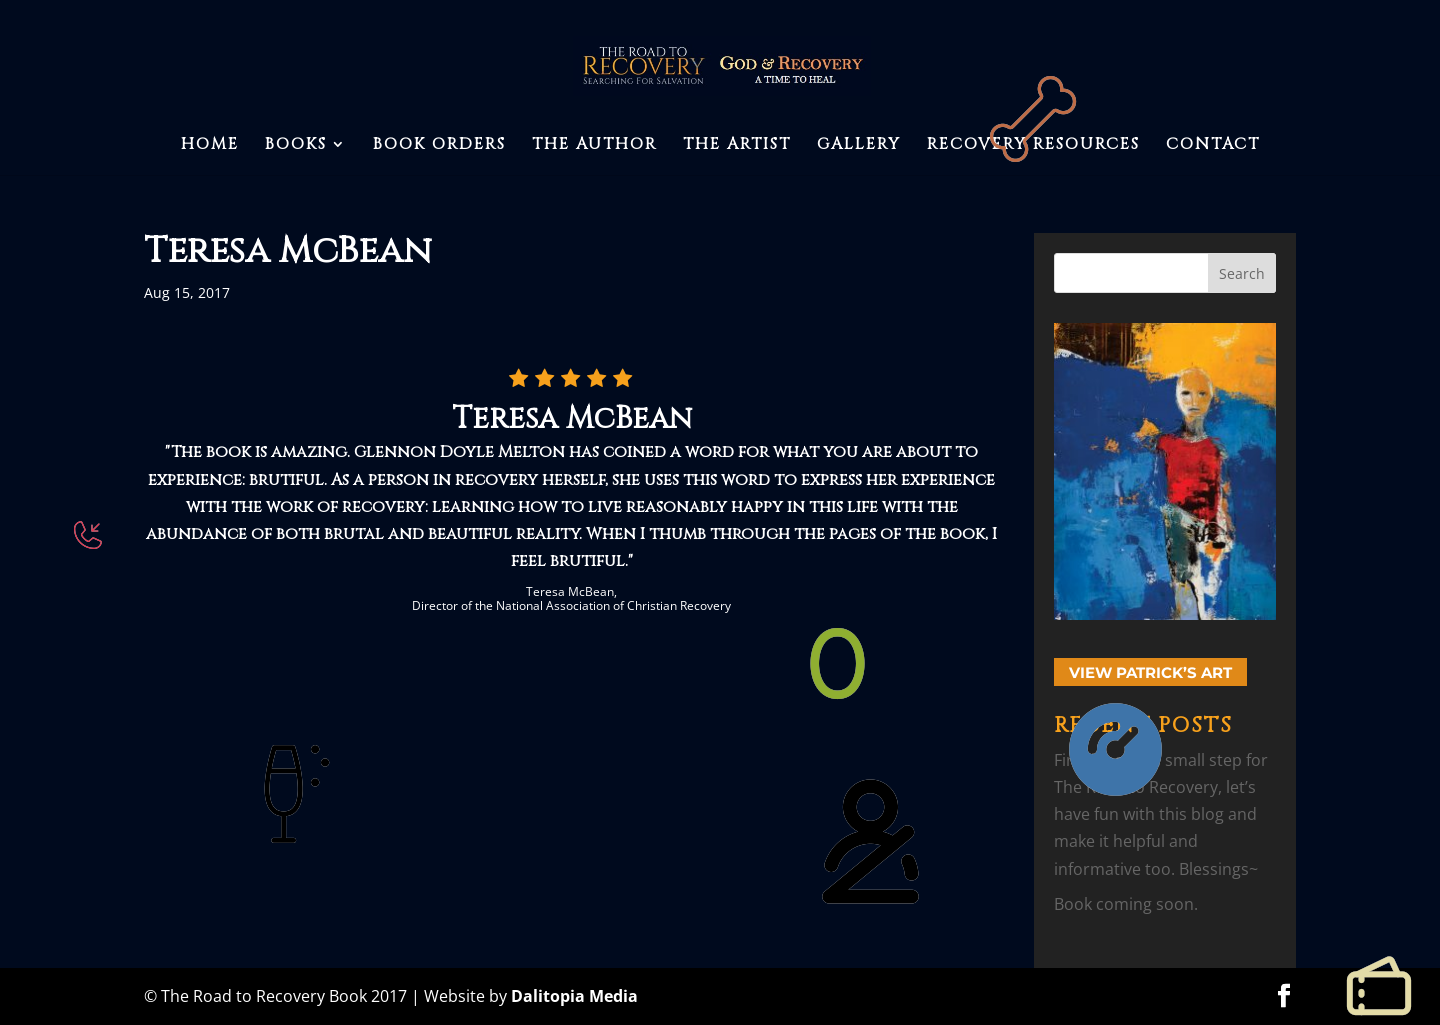 The height and width of the screenshot is (1025, 1440). Describe the element at coordinates (837, 663) in the screenshot. I see `indicates zero items or empty count` at that location.